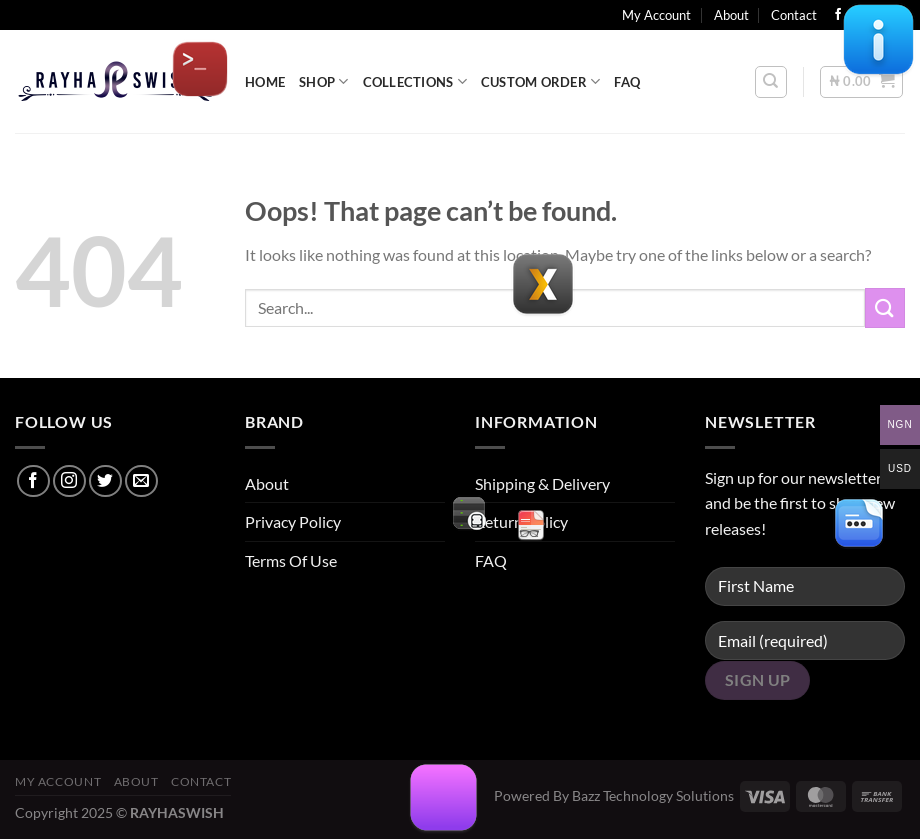 The height and width of the screenshot is (839, 920). I want to click on placeholder template for a macOS app icon, so click(443, 797).